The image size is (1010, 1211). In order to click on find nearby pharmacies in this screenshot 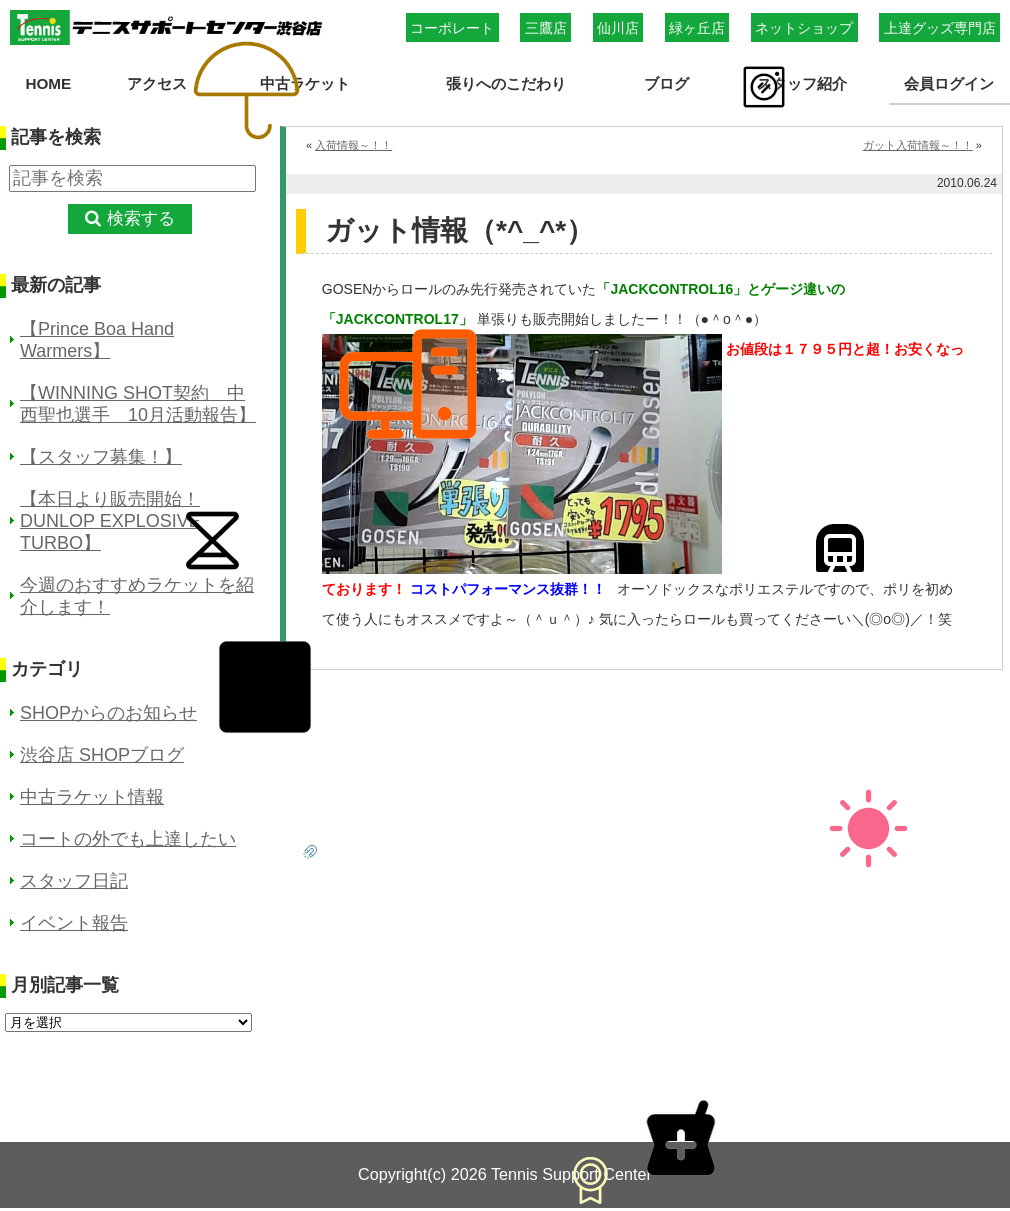, I will do `click(681, 1141)`.